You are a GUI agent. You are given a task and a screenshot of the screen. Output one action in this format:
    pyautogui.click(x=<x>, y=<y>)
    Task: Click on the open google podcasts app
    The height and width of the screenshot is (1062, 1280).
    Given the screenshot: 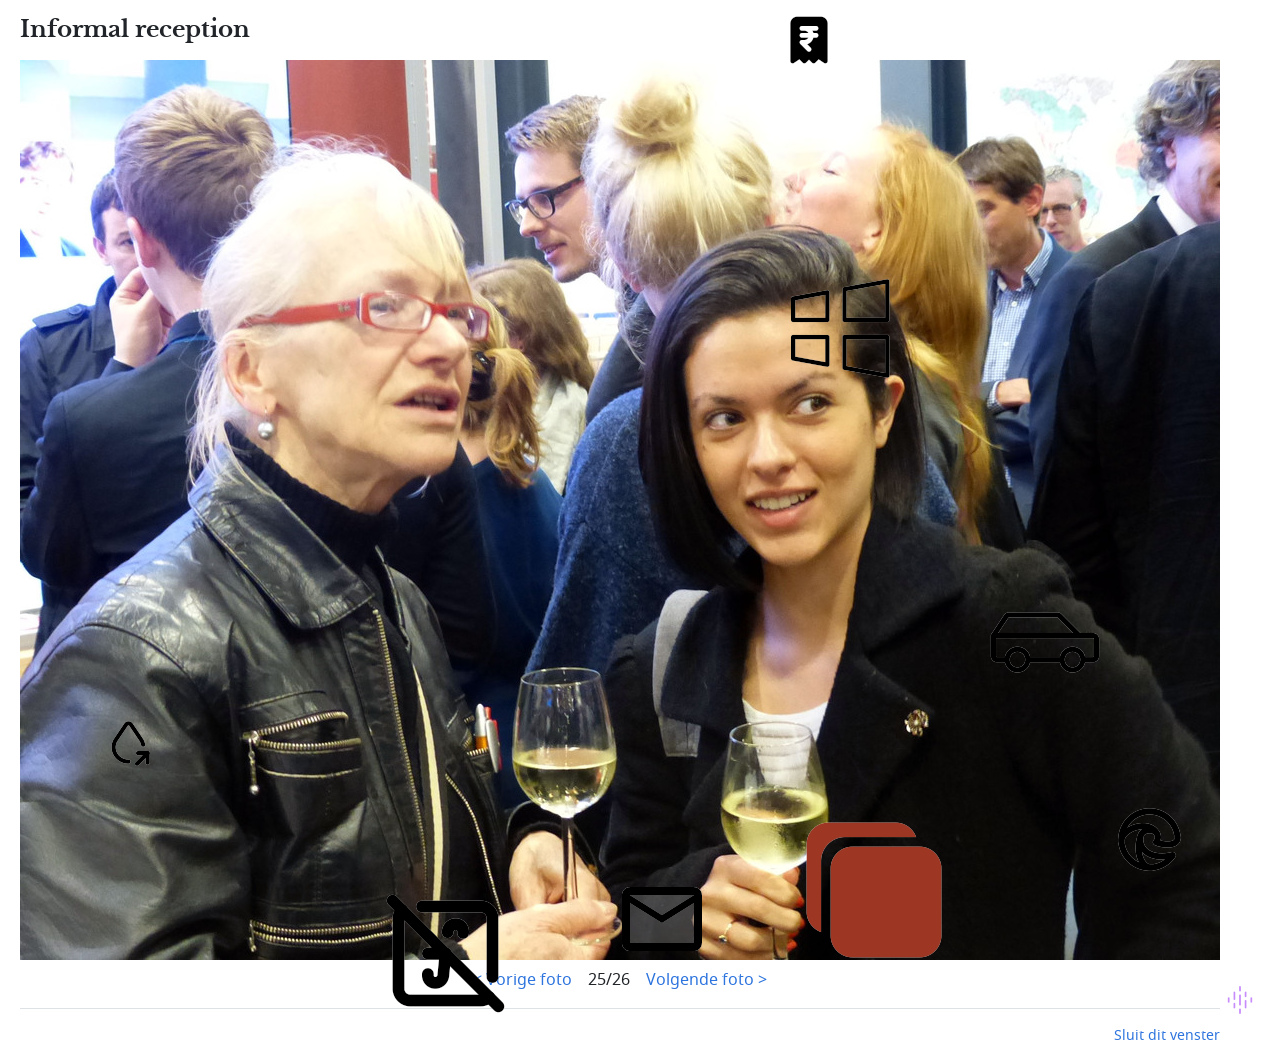 What is the action you would take?
    pyautogui.click(x=1240, y=1000)
    